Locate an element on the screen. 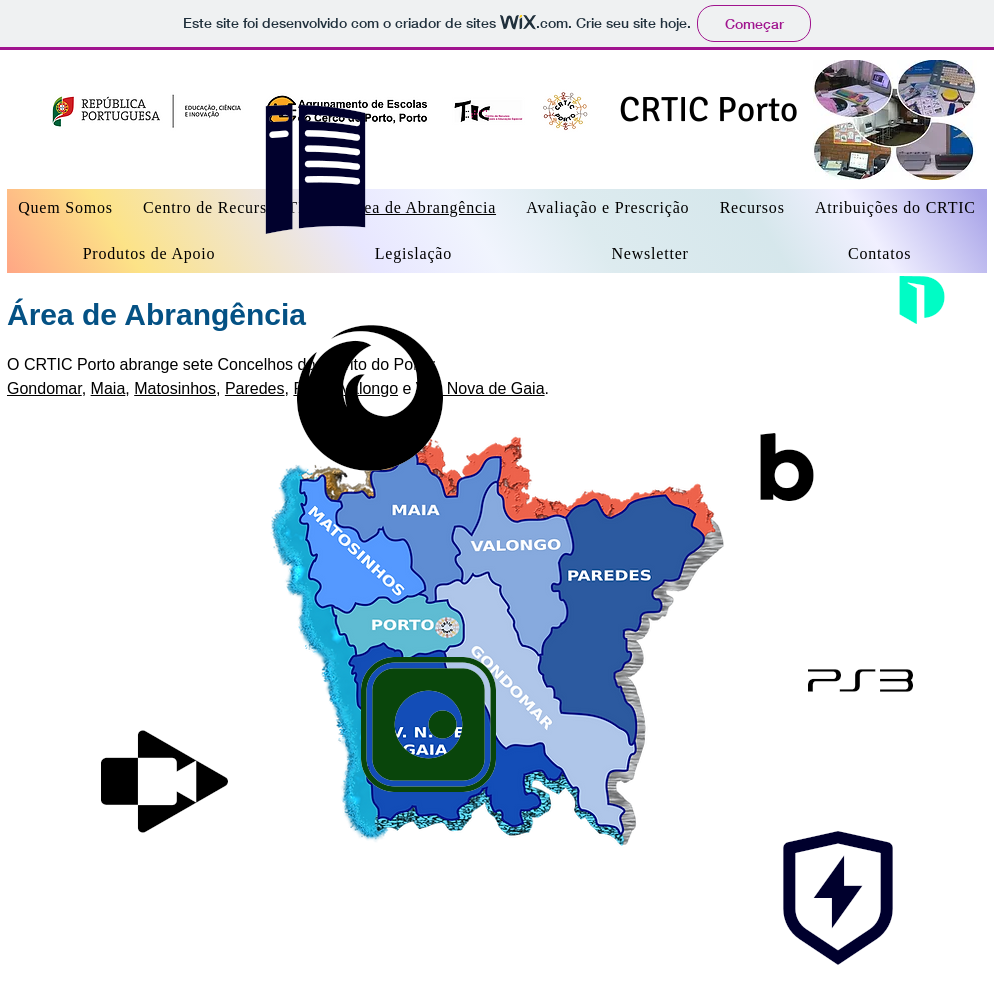  access Read the Docs documentation platform is located at coordinates (315, 169).